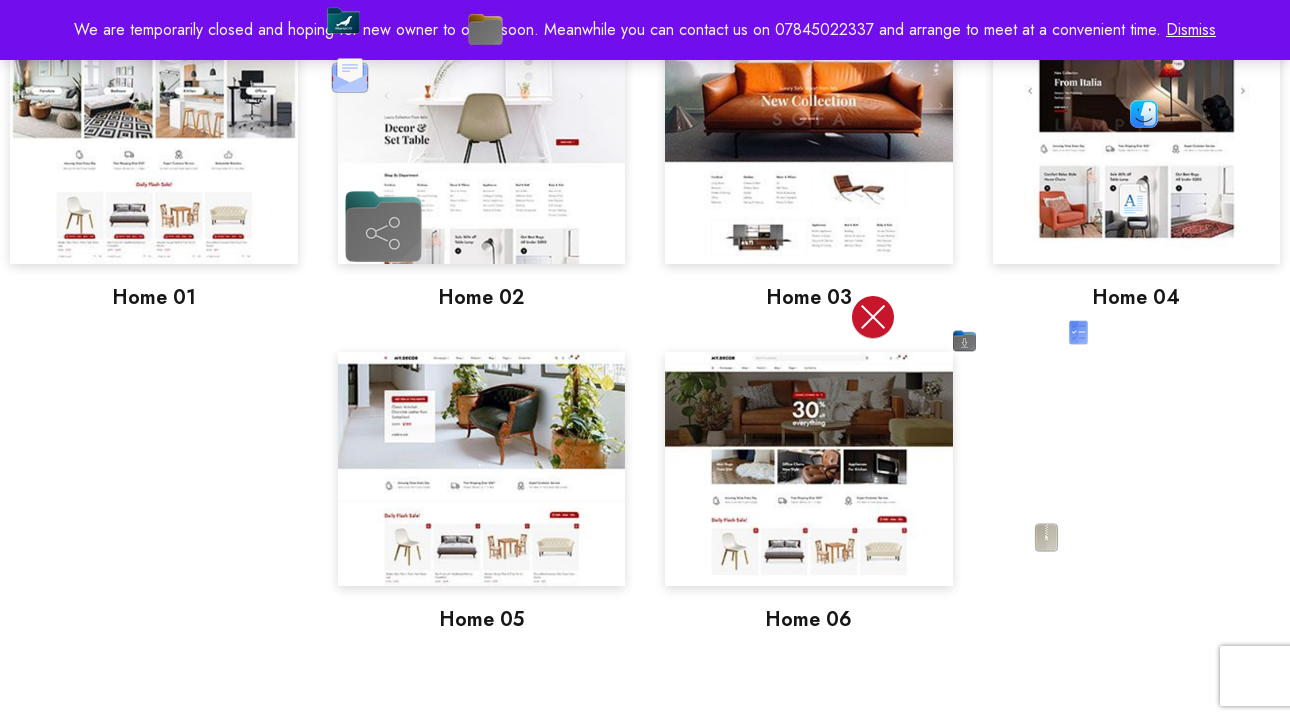  I want to click on open MariaDB database files folder, so click(343, 21).